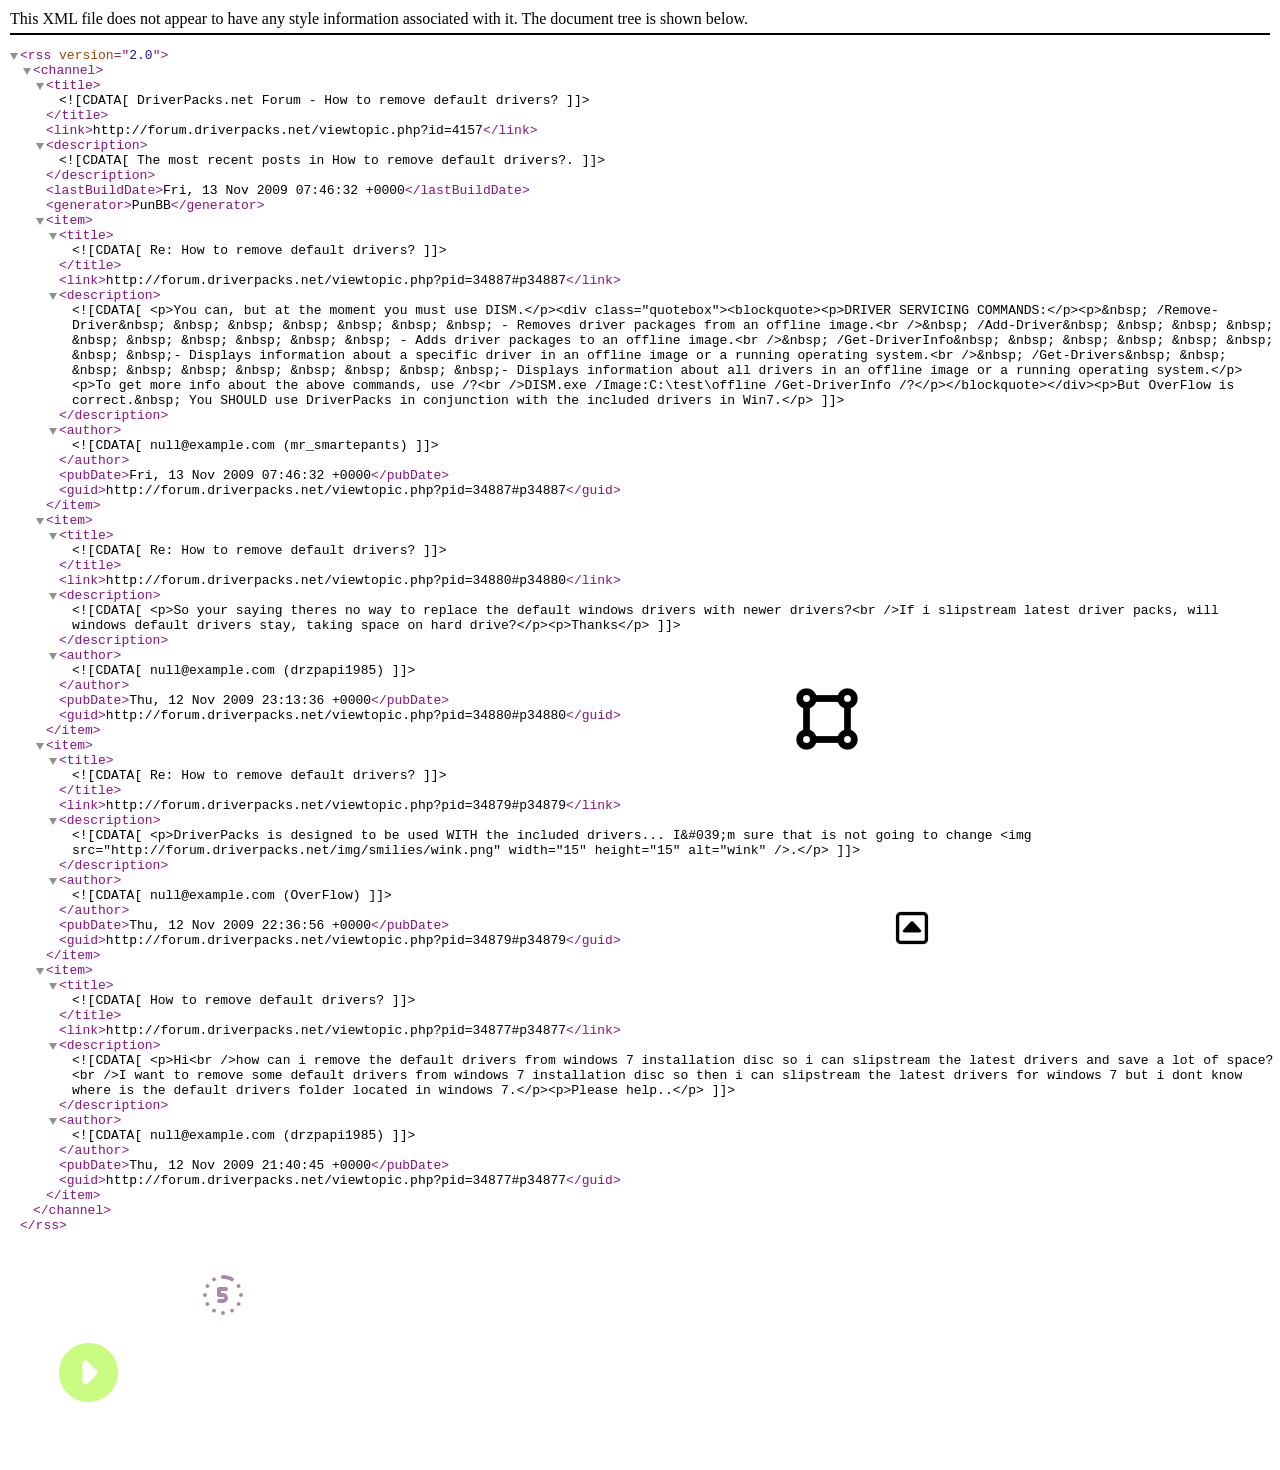  What do you see at coordinates (827, 719) in the screenshot?
I see `view ring network topology` at bounding box center [827, 719].